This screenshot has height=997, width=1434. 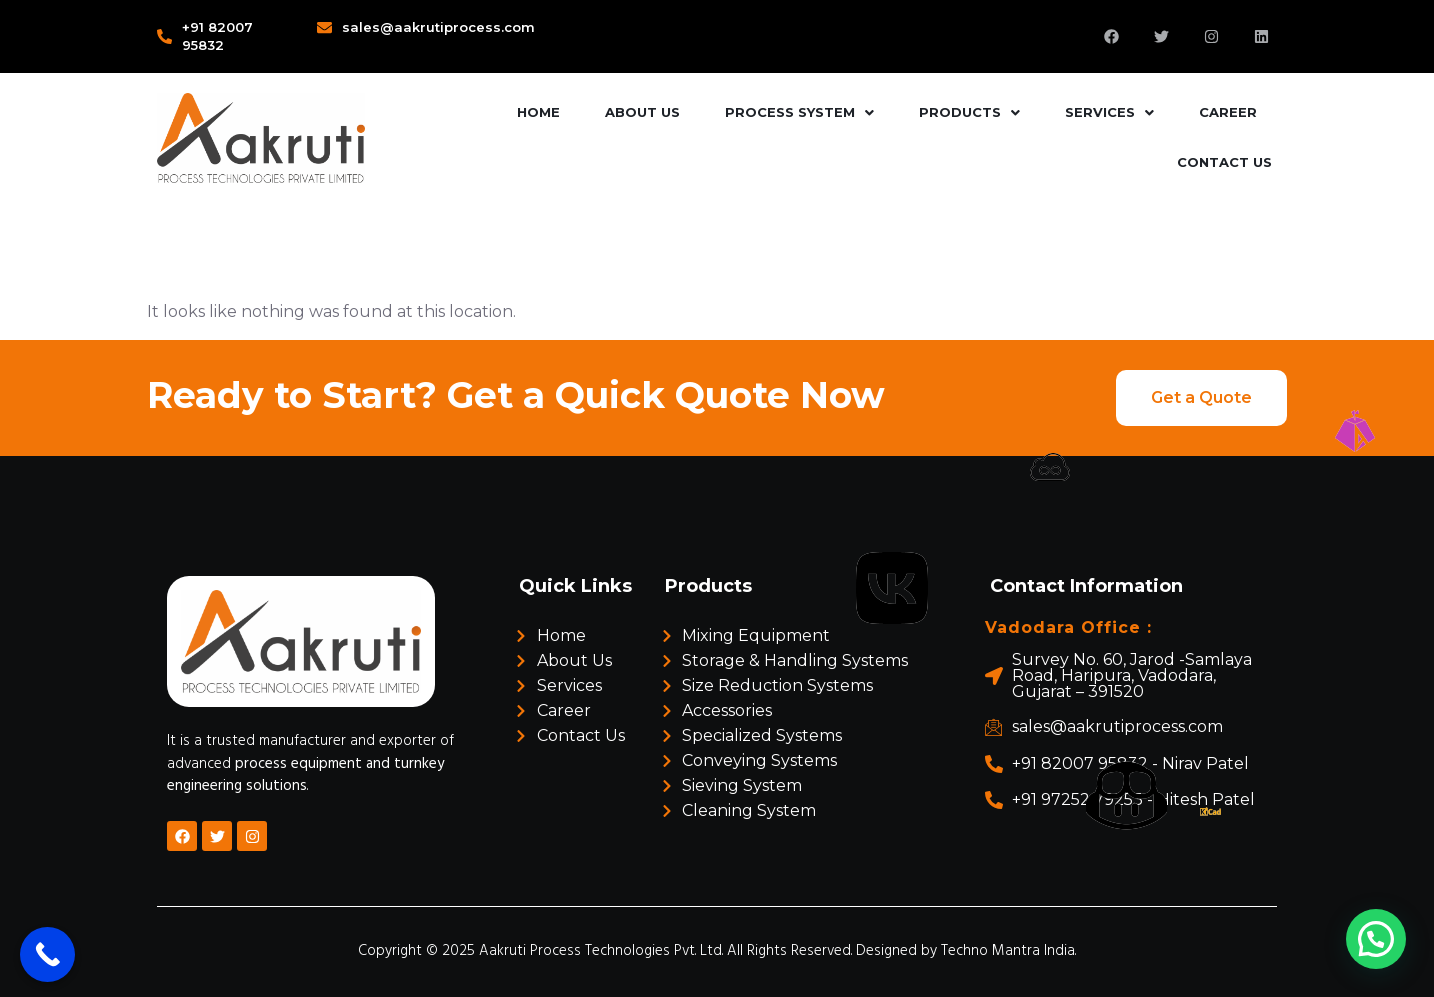 I want to click on GitHub Copilot AI coding assistant, so click(x=1126, y=795).